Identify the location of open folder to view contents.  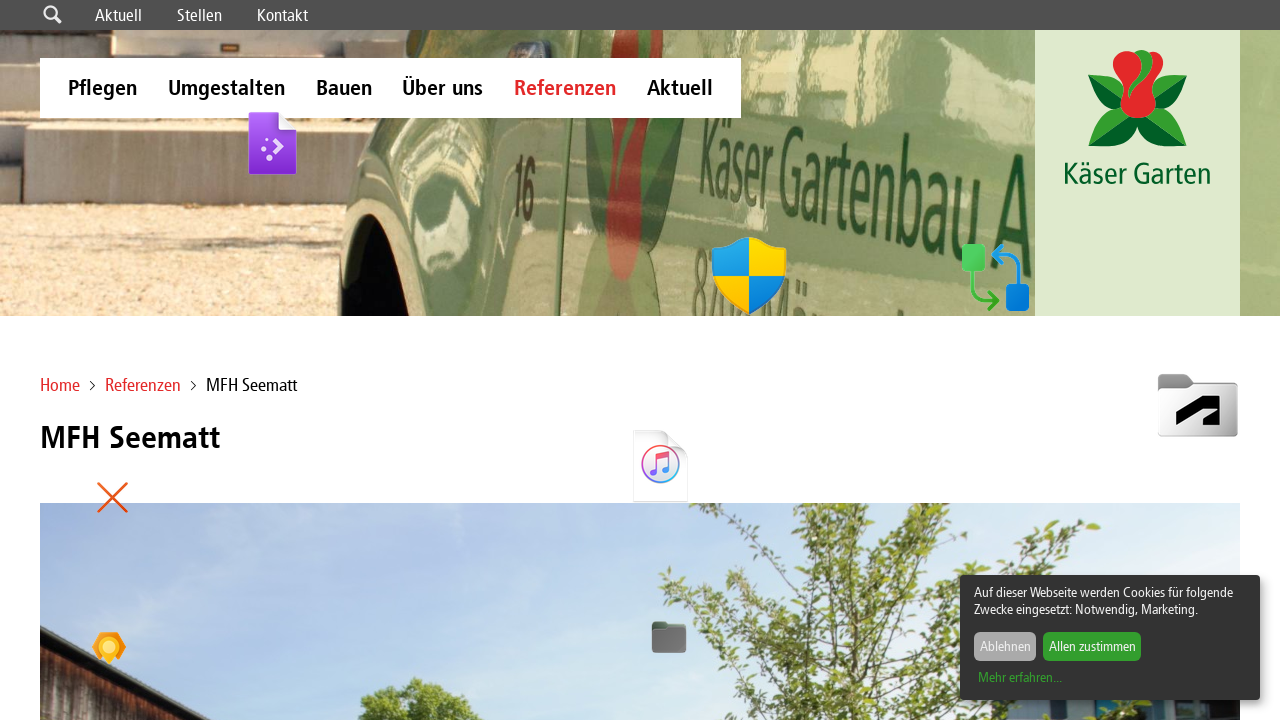
(669, 637).